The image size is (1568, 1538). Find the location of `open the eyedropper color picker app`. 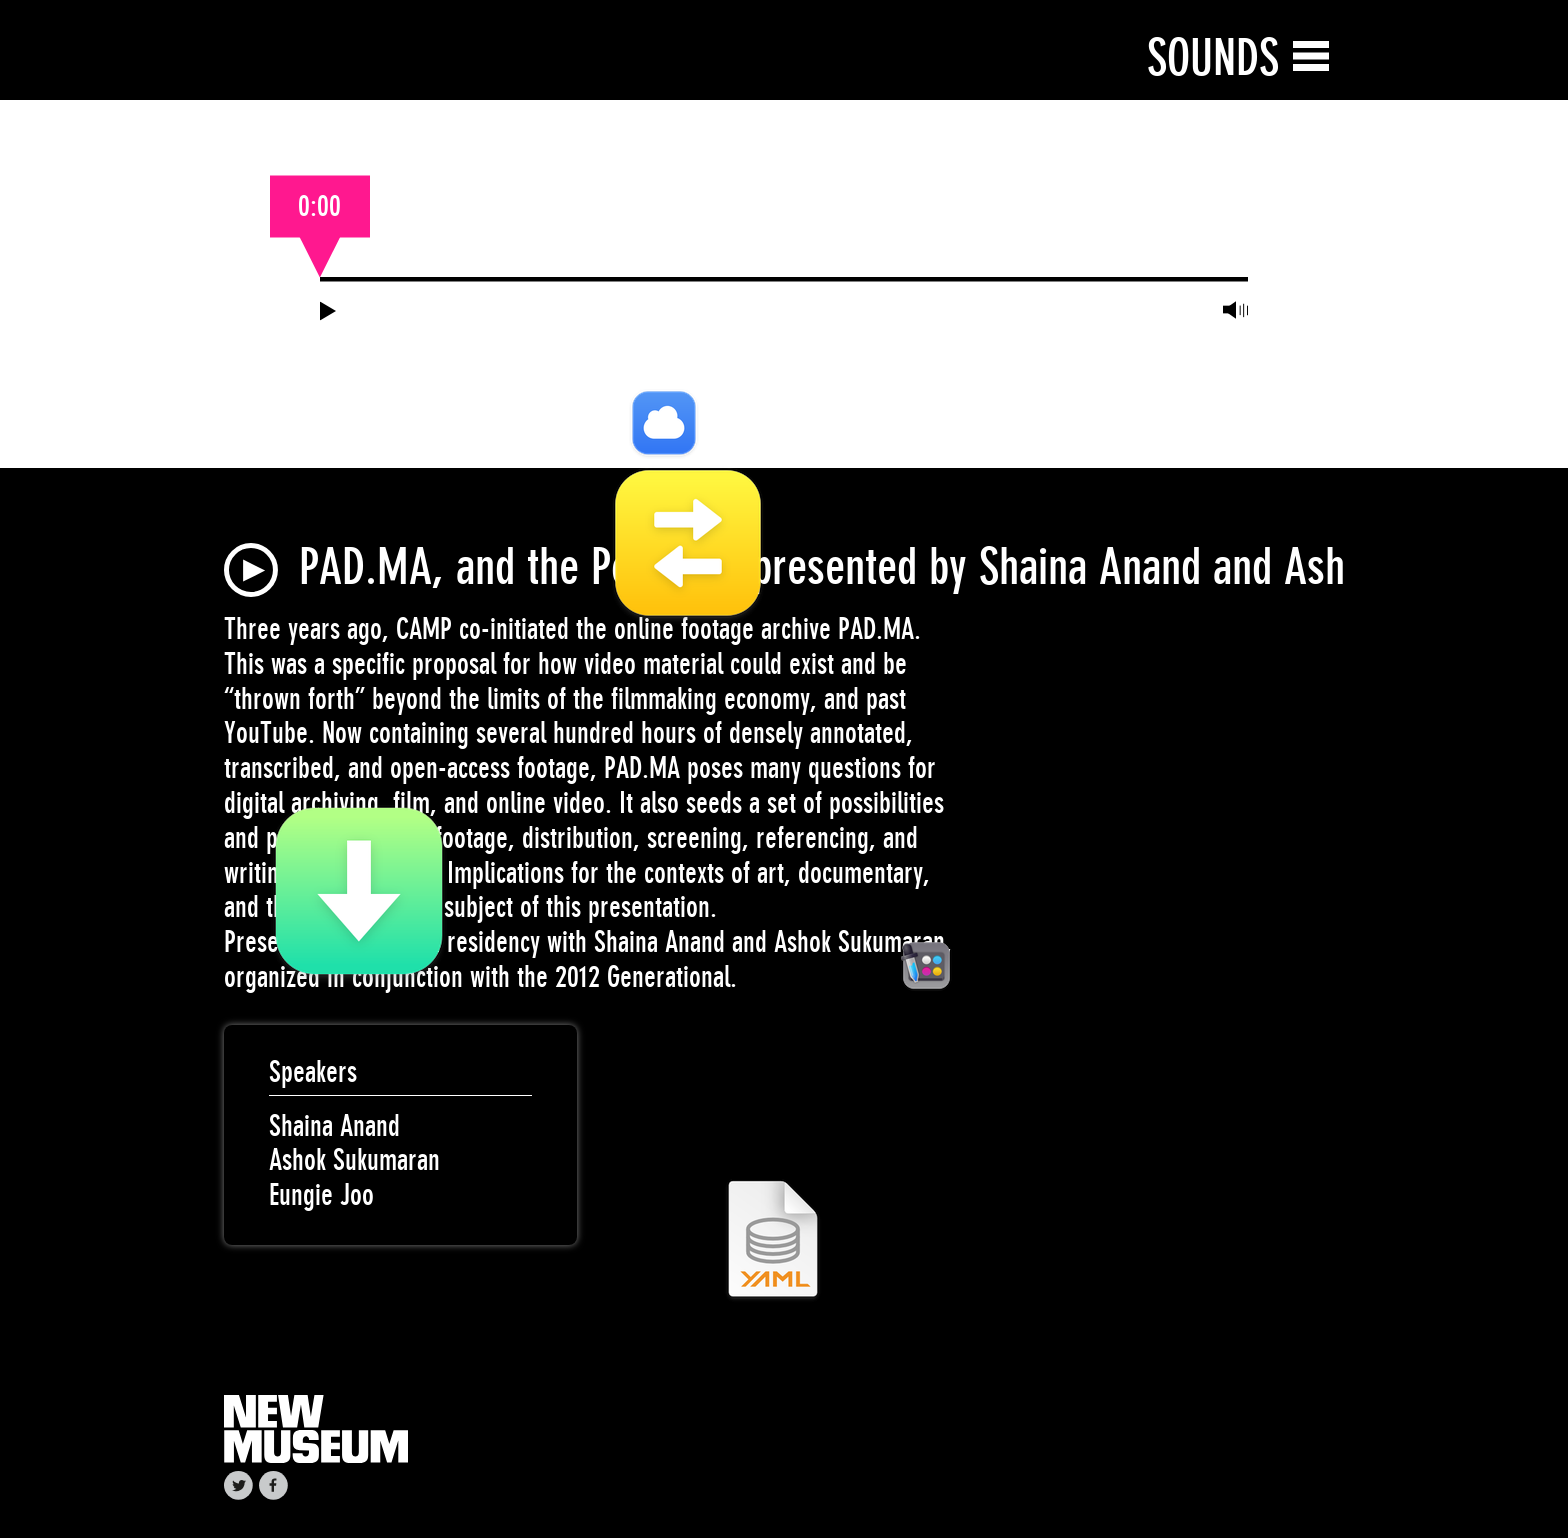

open the eyedropper color picker app is located at coordinates (926, 965).